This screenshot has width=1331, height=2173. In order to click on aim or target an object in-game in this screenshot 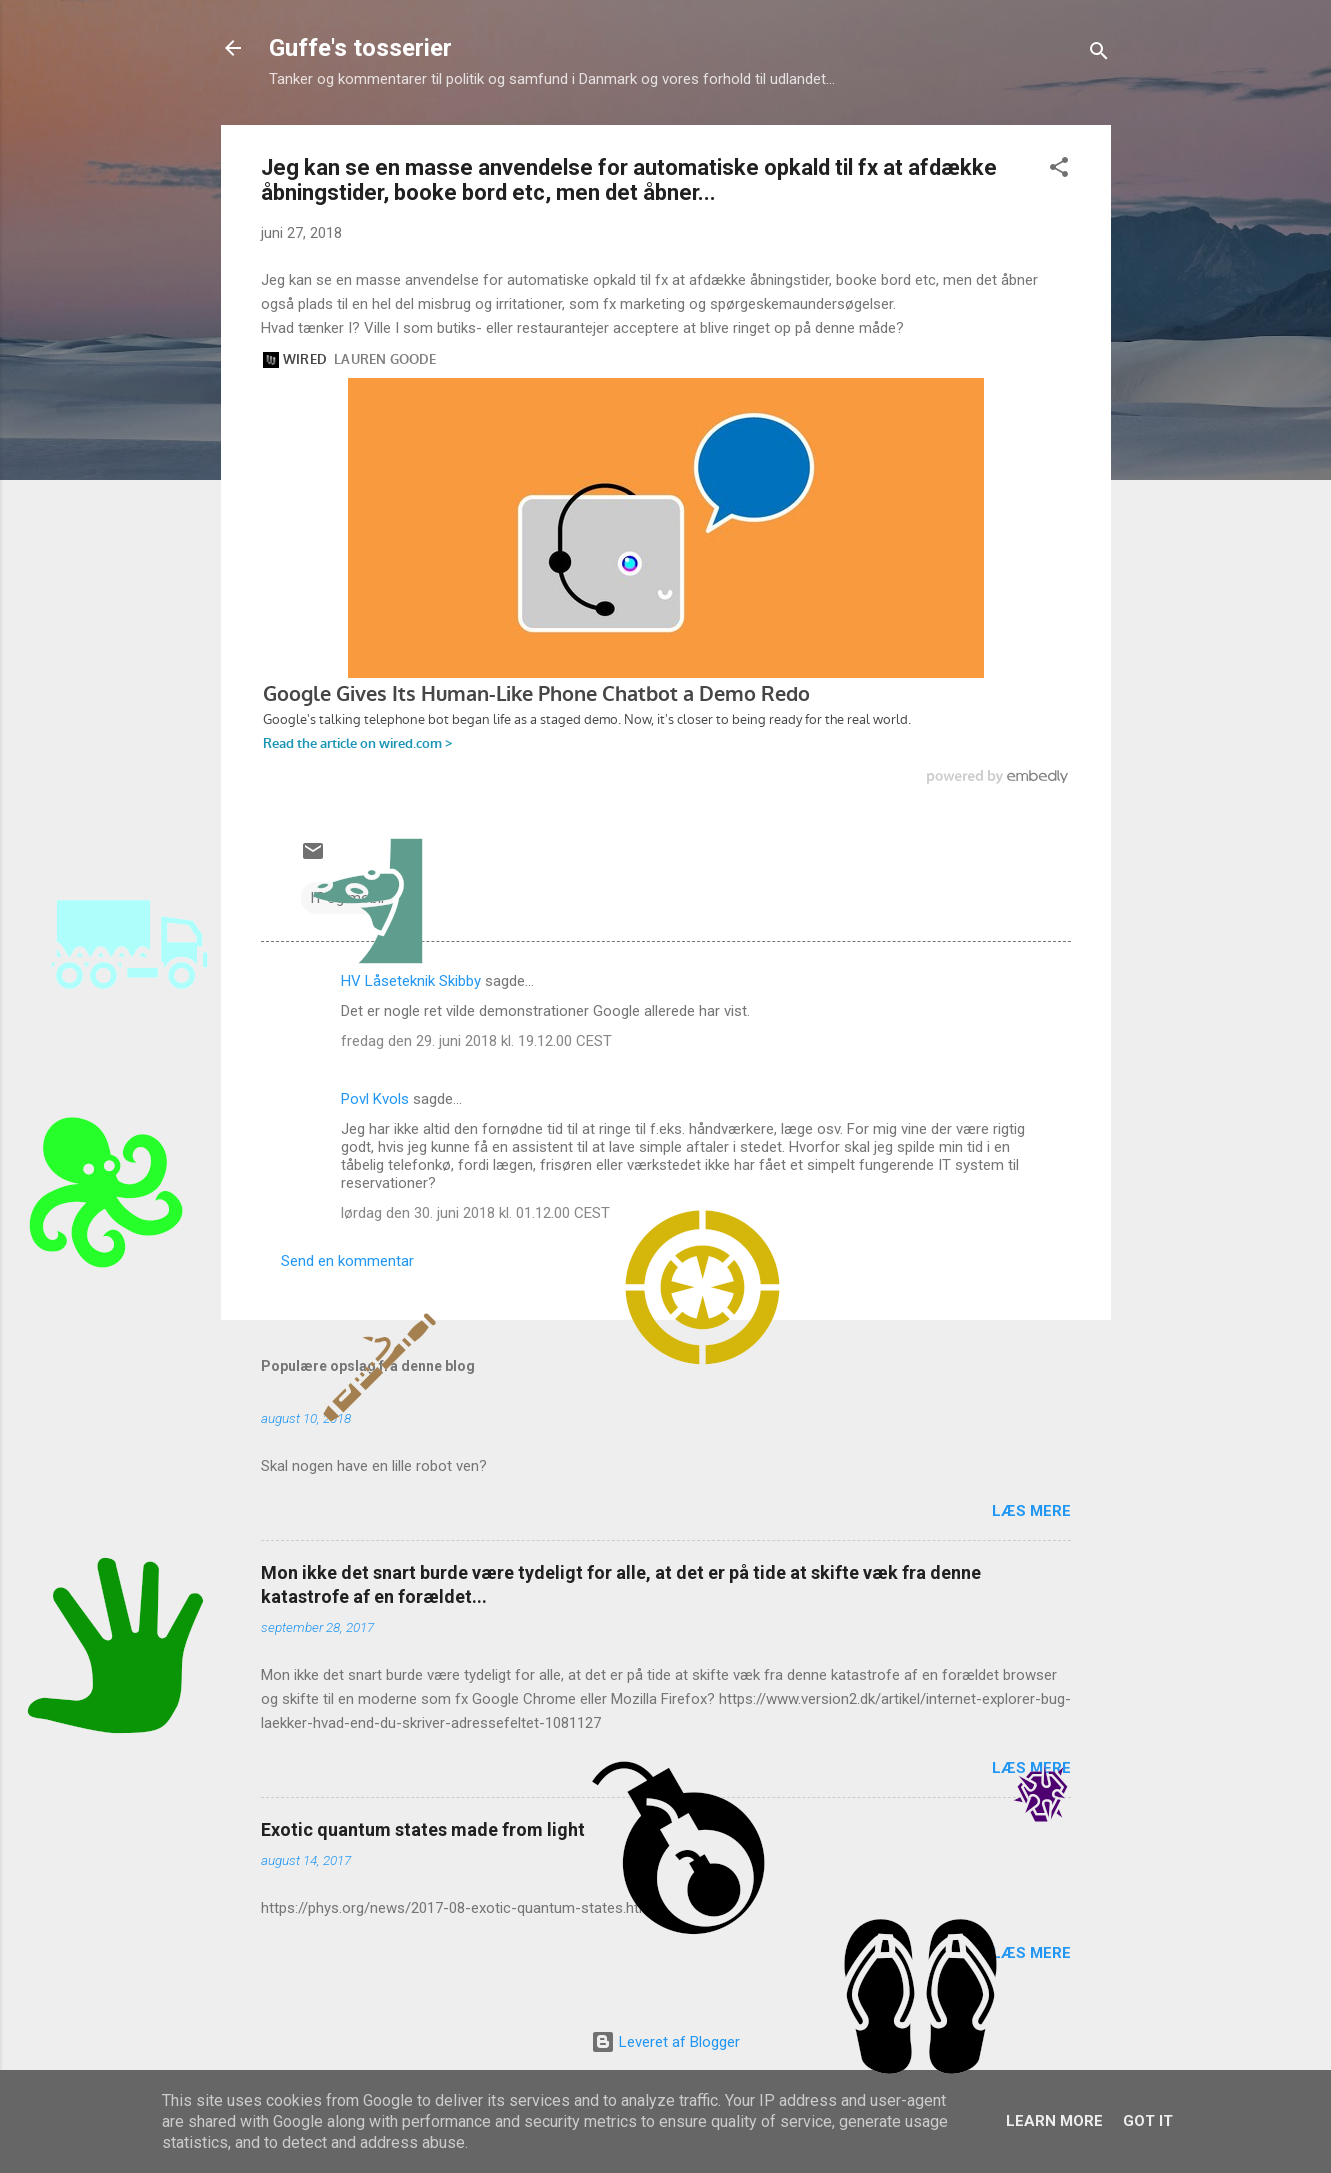, I will do `click(702, 1287)`.